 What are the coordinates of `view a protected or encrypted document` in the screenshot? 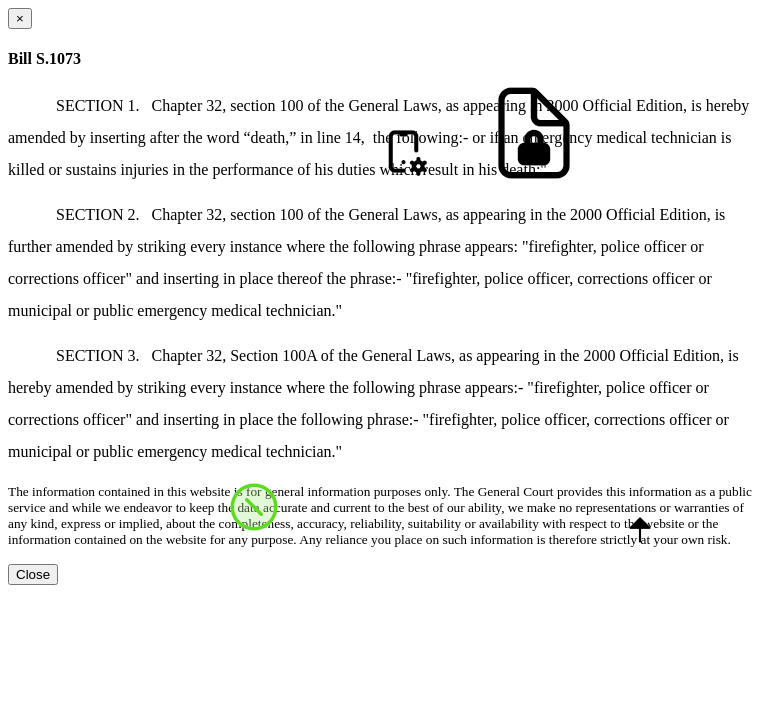 It's located at (534, 133).